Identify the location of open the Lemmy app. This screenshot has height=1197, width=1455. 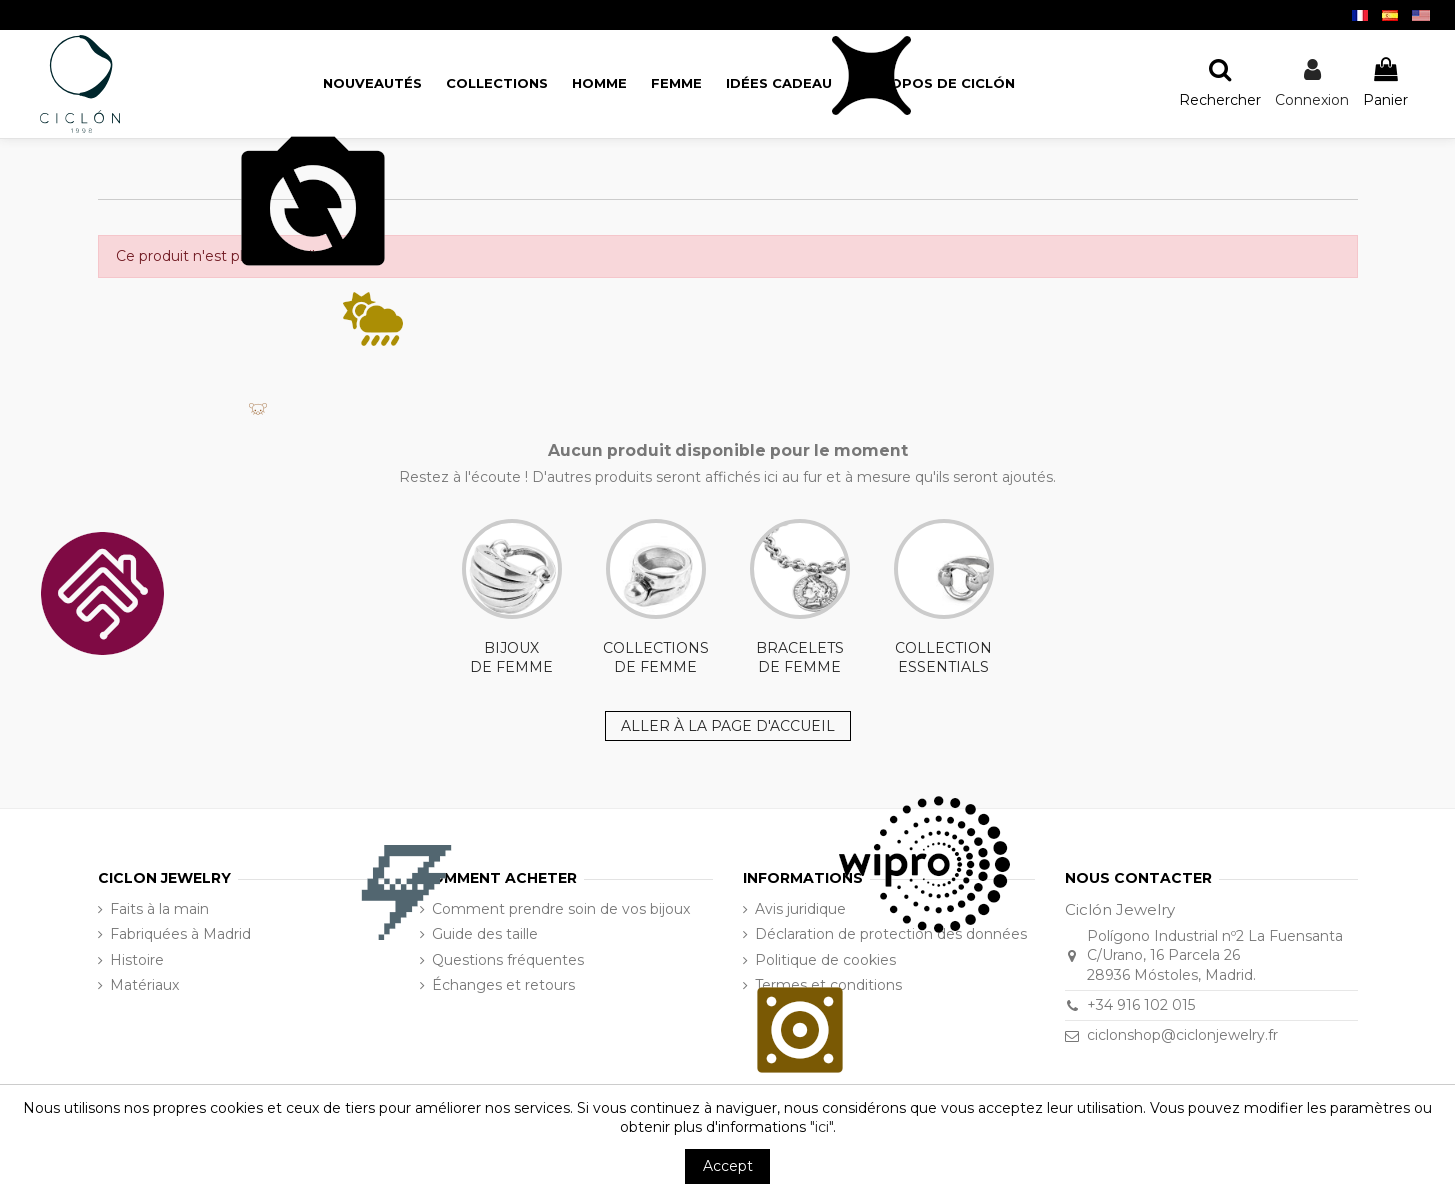
(258, 409).